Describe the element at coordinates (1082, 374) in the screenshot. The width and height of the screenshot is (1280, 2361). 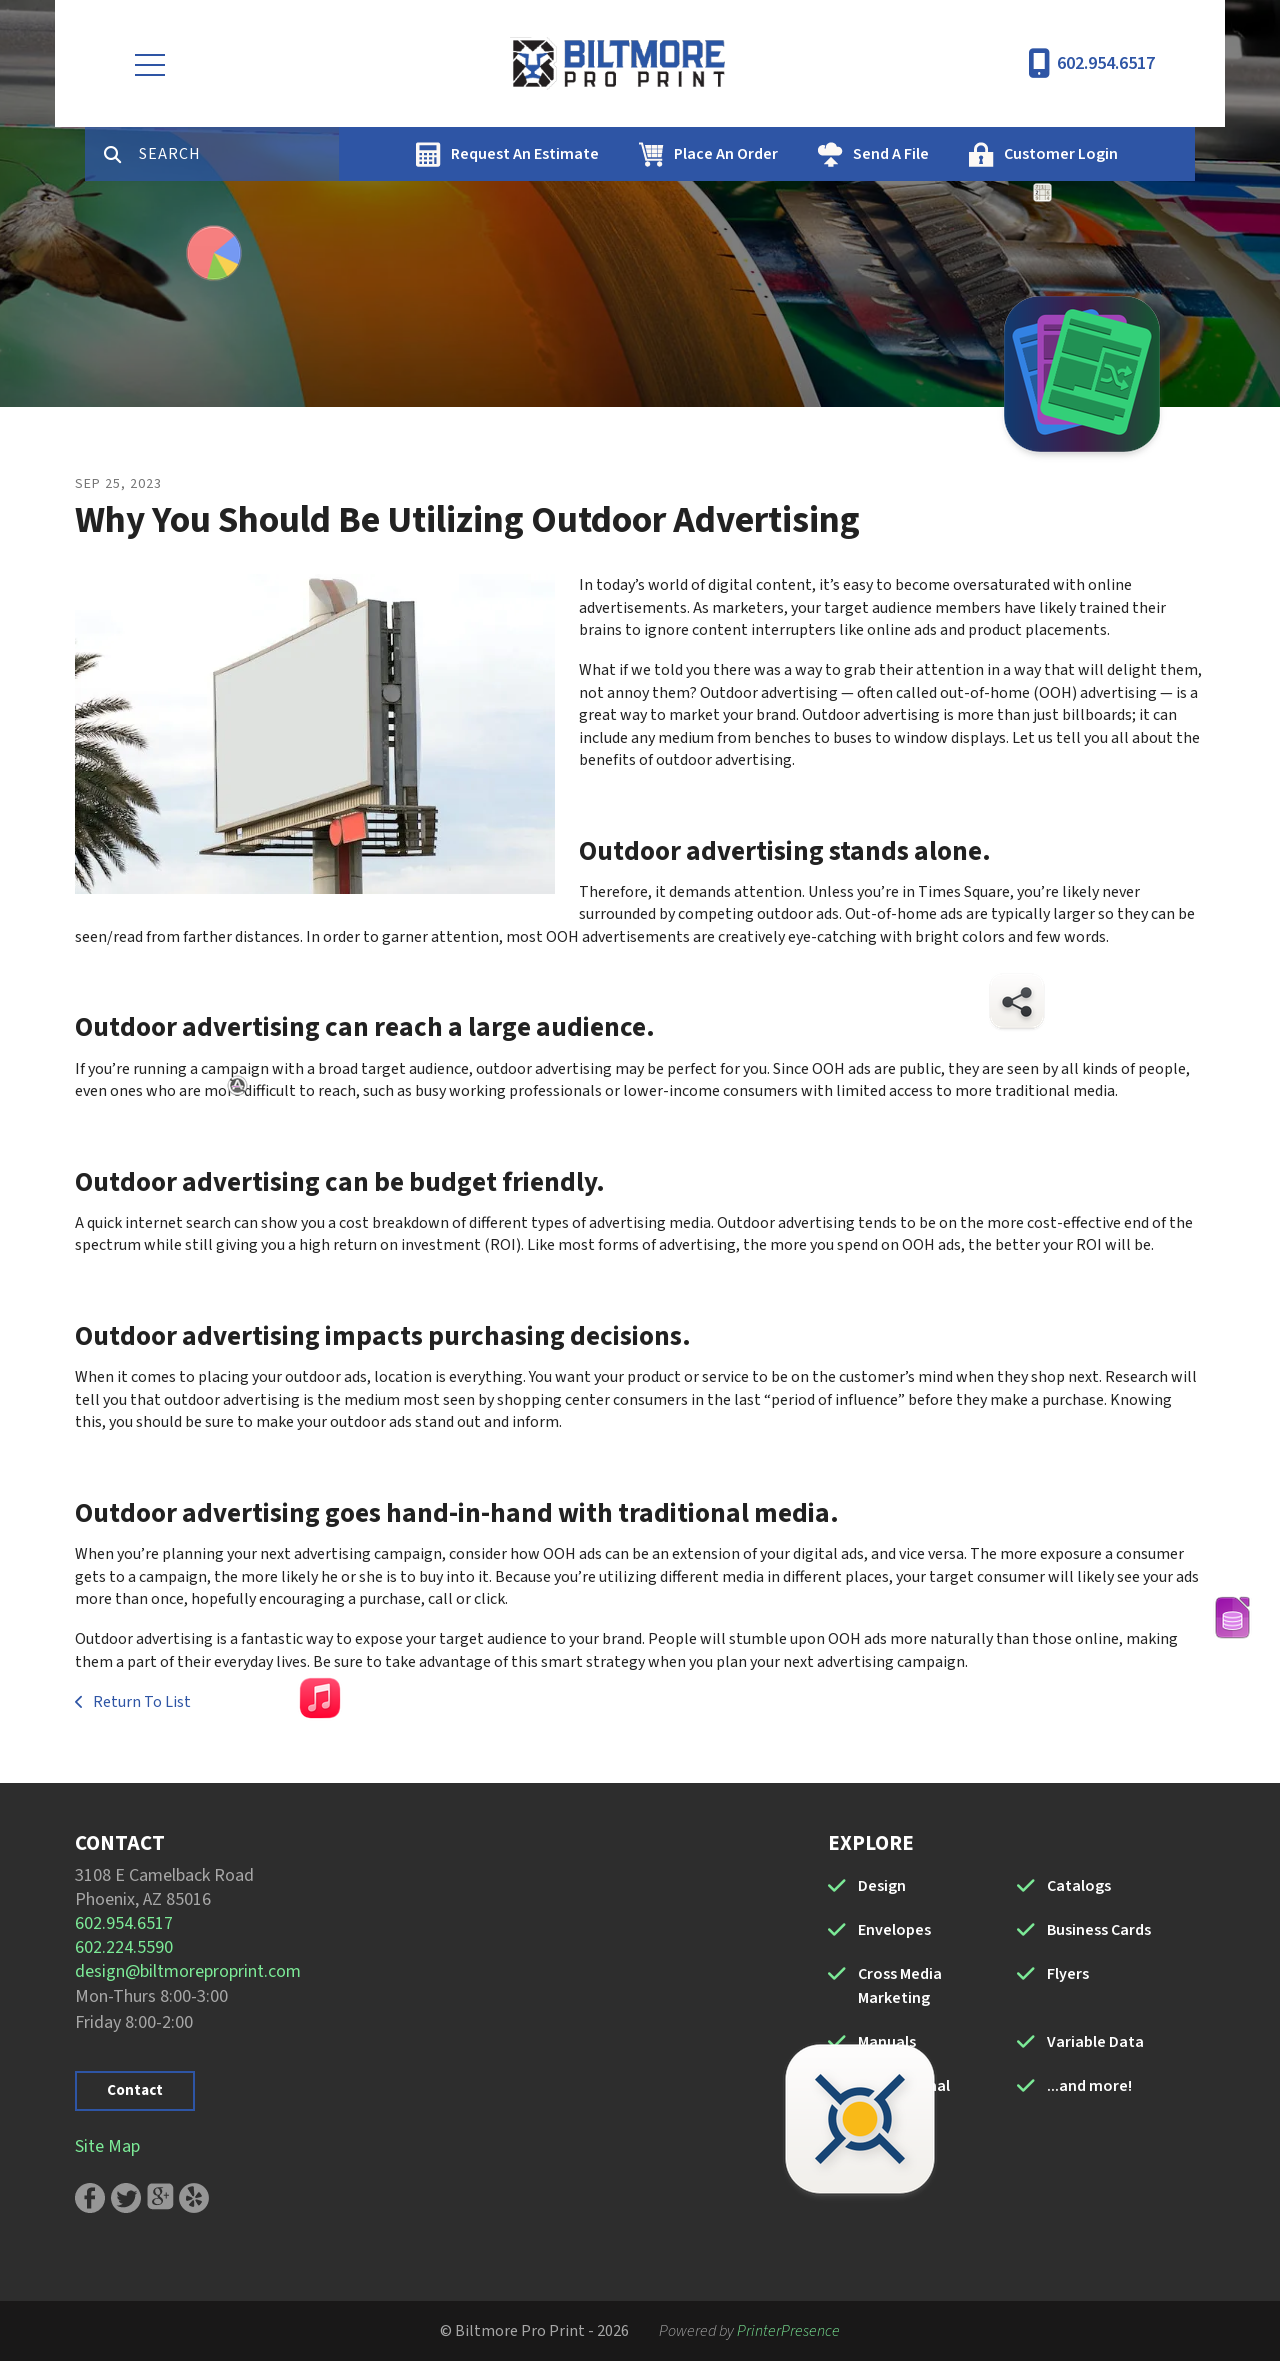
I see `open pdf arranger app` at that location.